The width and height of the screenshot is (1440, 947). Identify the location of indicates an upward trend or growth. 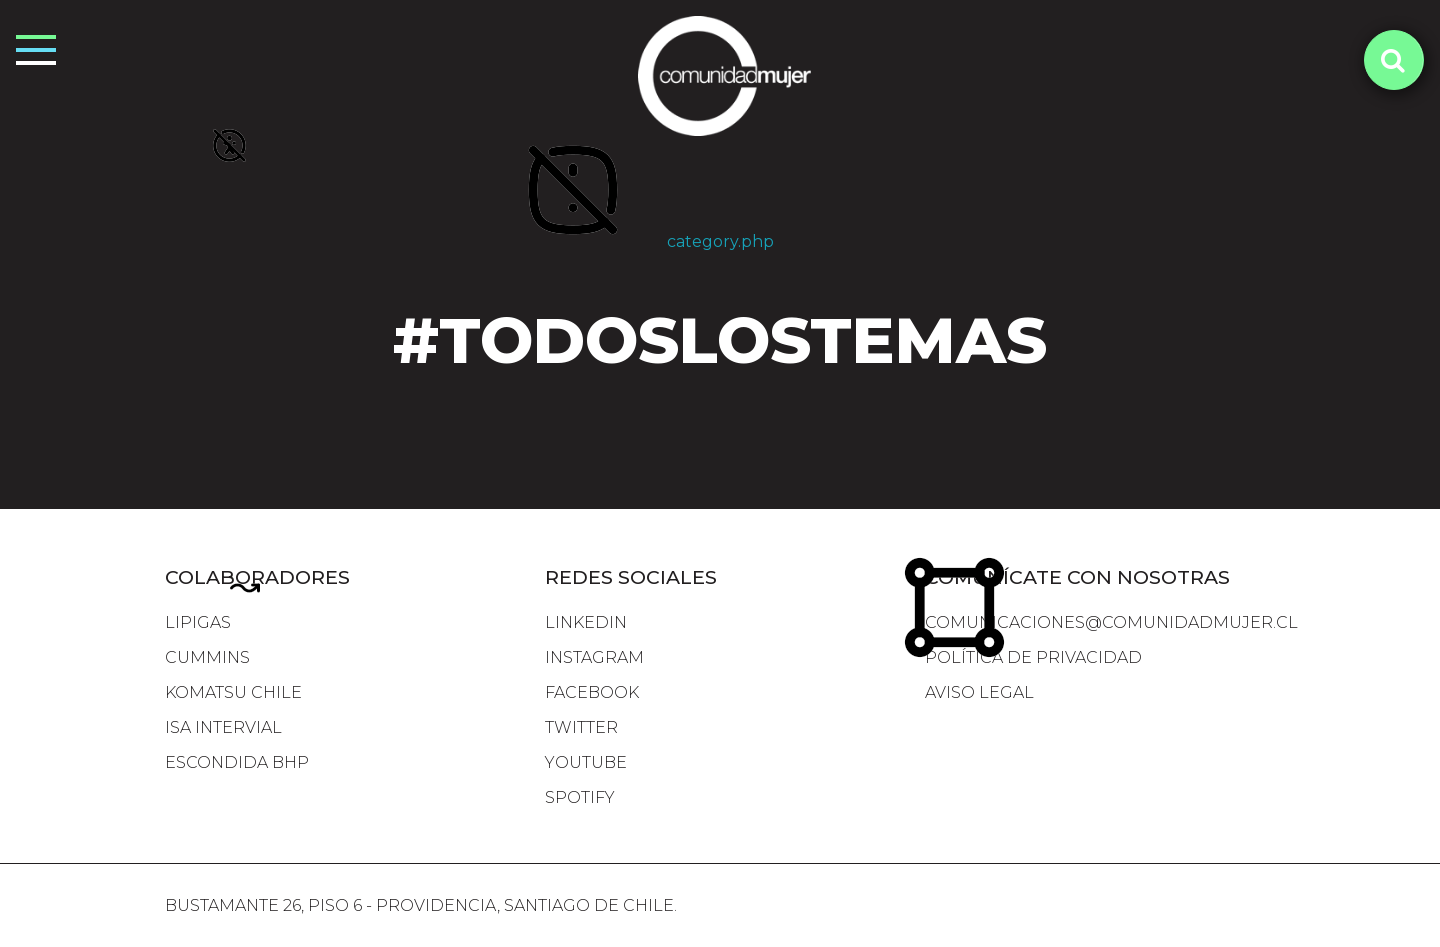
(245, 588).